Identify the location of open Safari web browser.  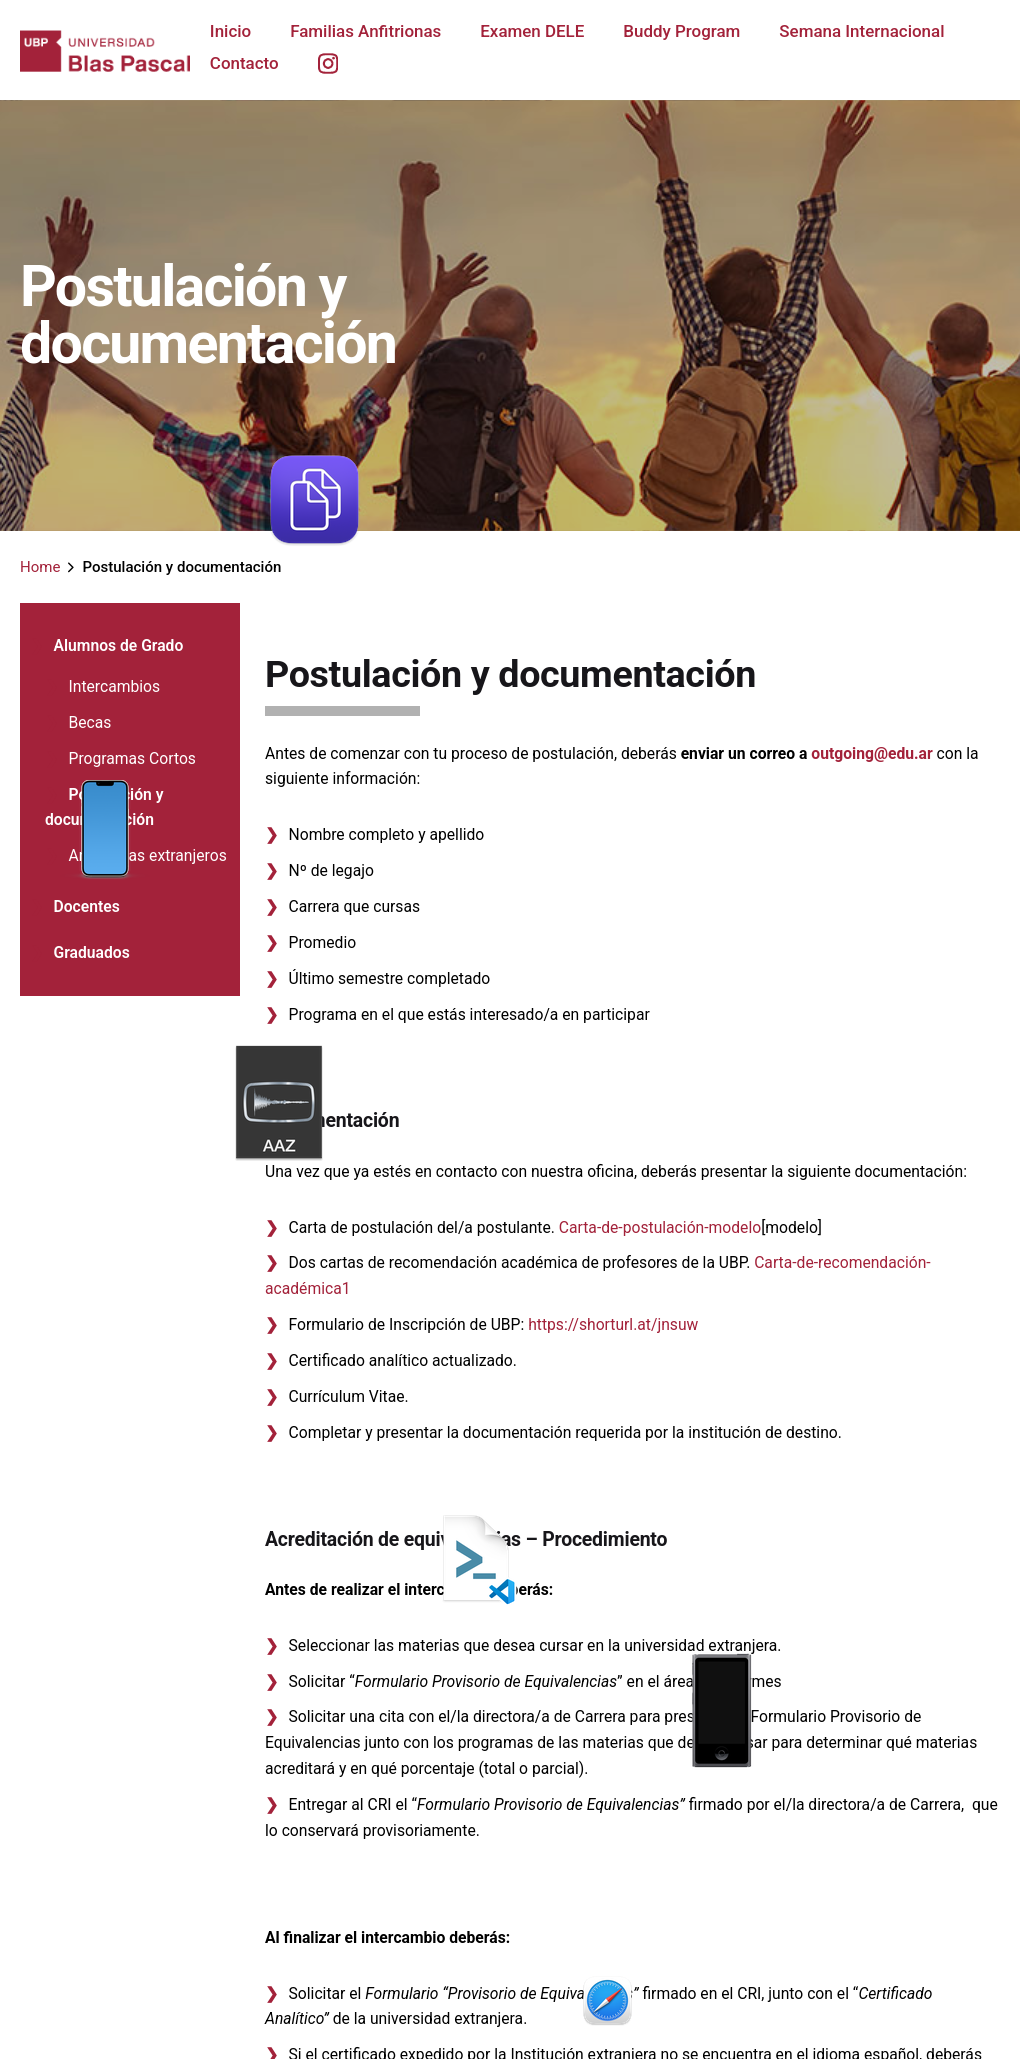
(607, 2000).